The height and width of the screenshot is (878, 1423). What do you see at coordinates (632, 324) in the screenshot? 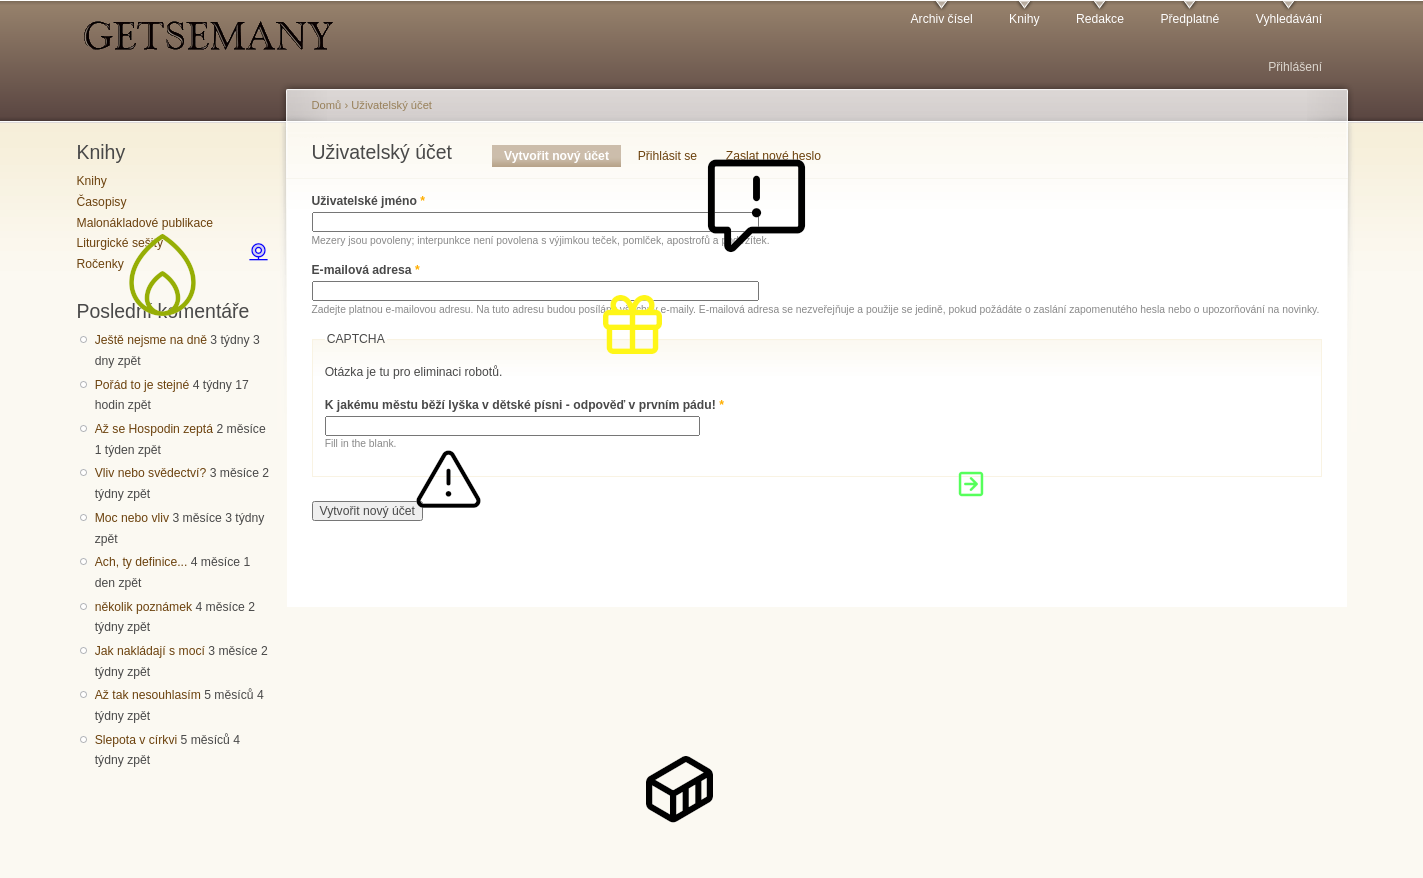
I see `view or redeem a gift` at bounding box center [632, 324].